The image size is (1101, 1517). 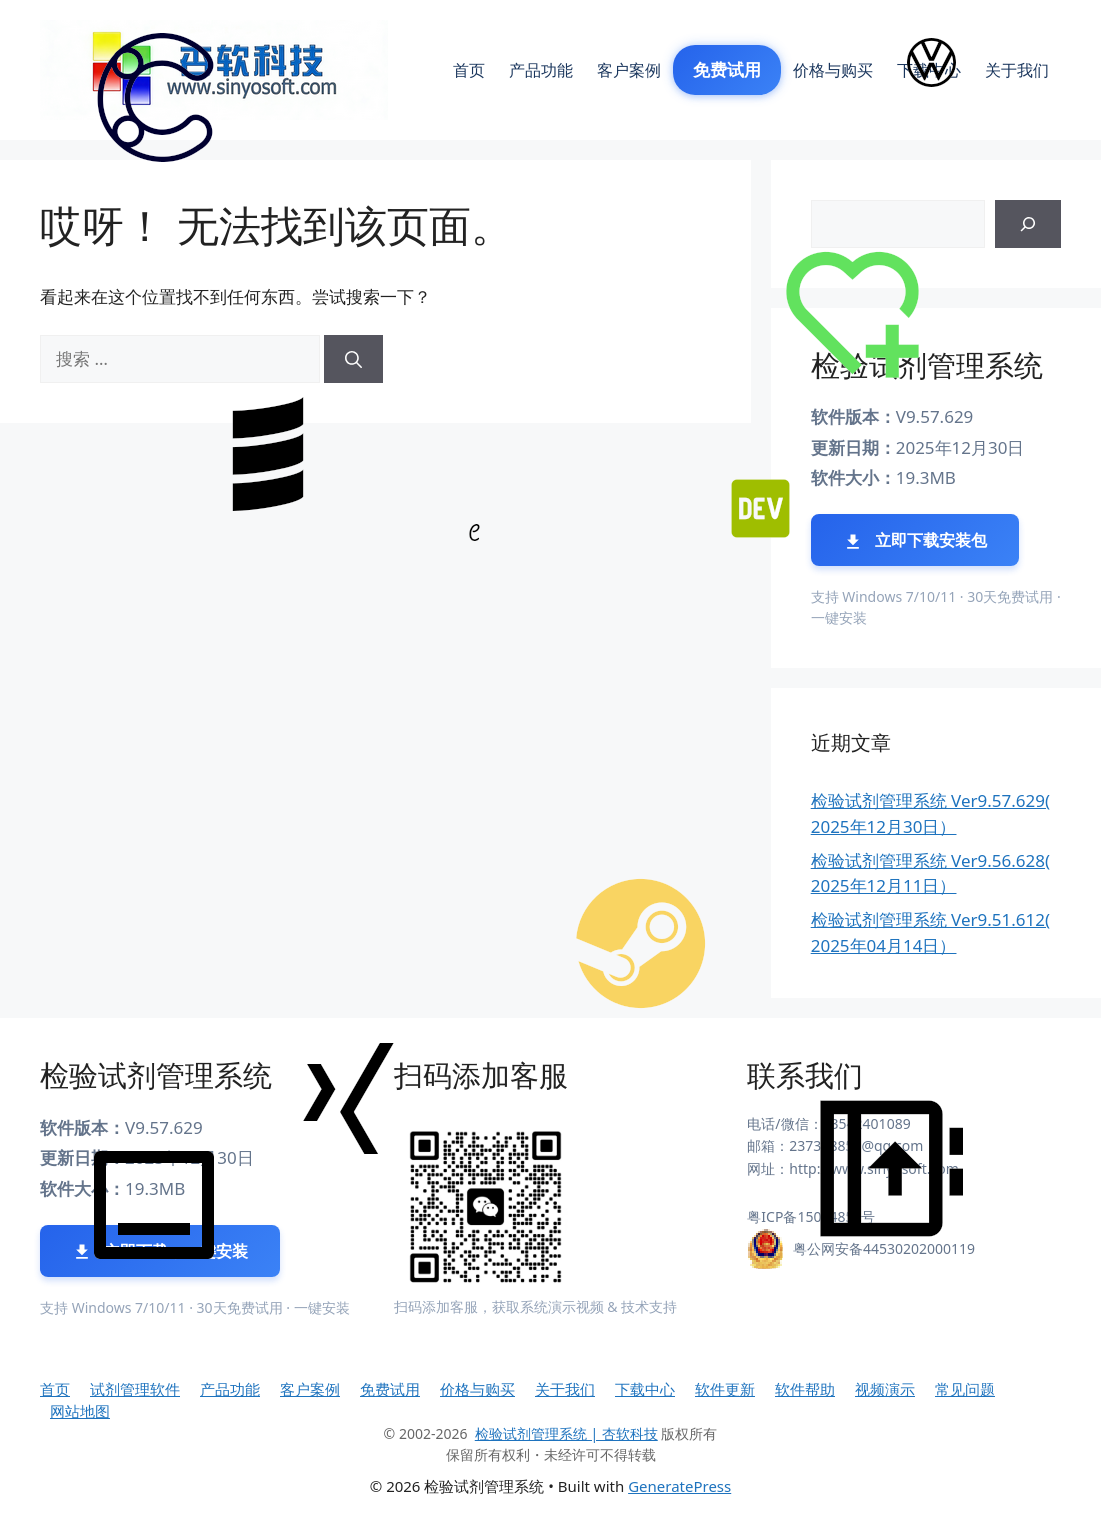 What do you see at coordinates (852, 311) in the screenshot?
I see `add to favorites` at bounding box center [852, 311].